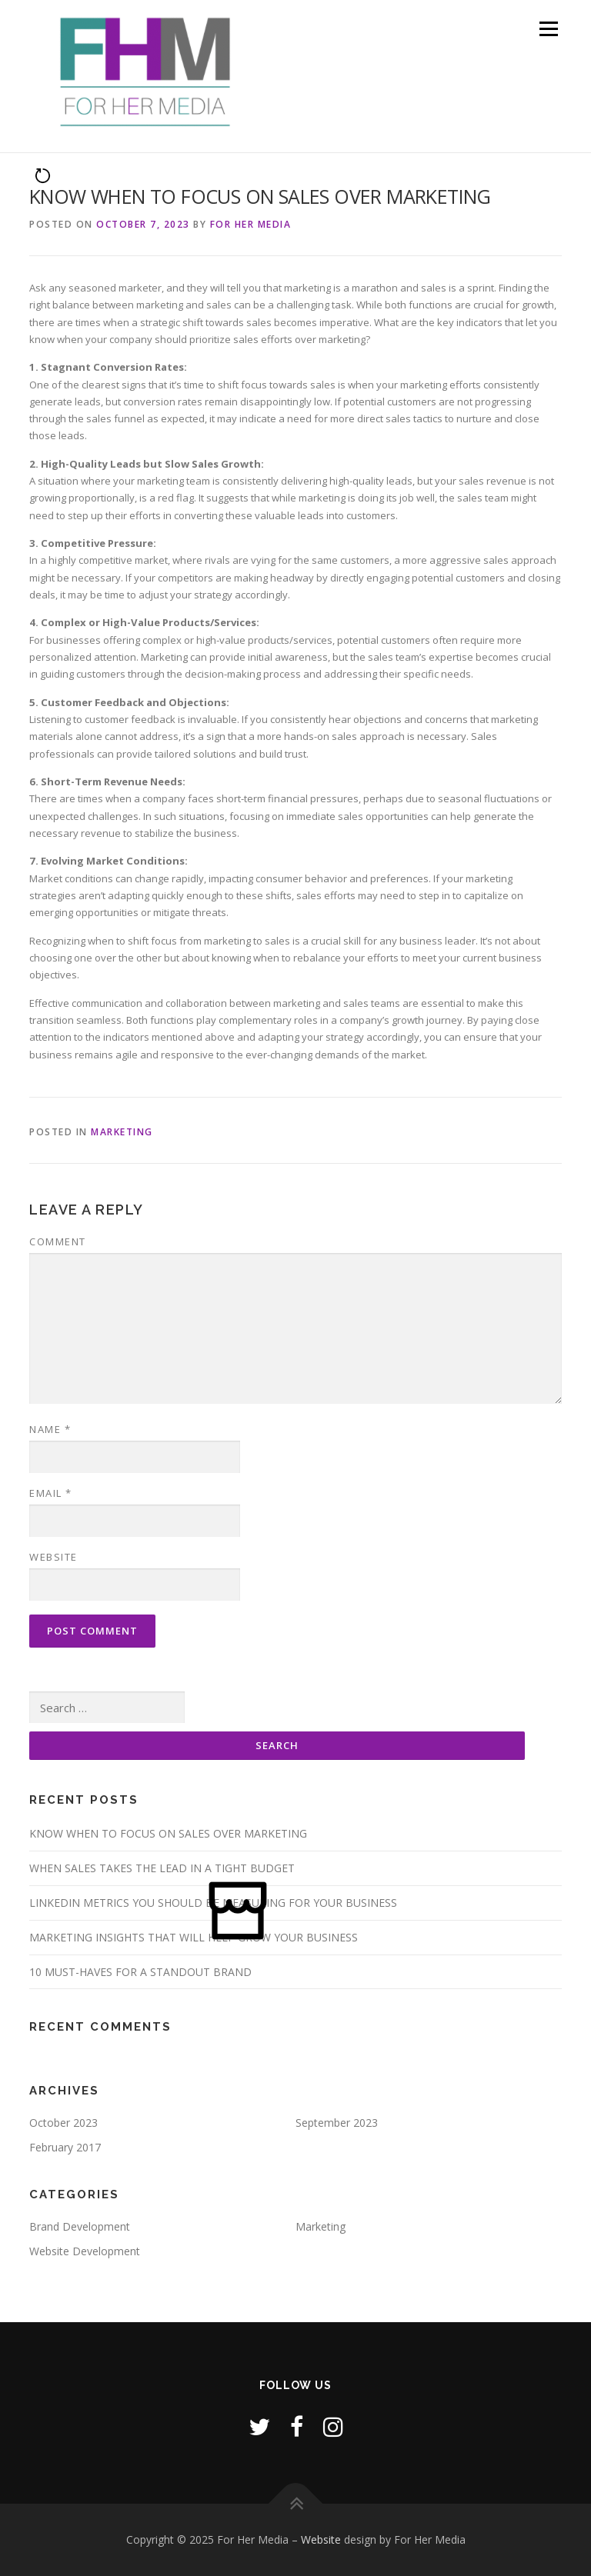  Describe the element at coordinates (238, 1911) in the screenshot. I see `browse or open the store` at that location.